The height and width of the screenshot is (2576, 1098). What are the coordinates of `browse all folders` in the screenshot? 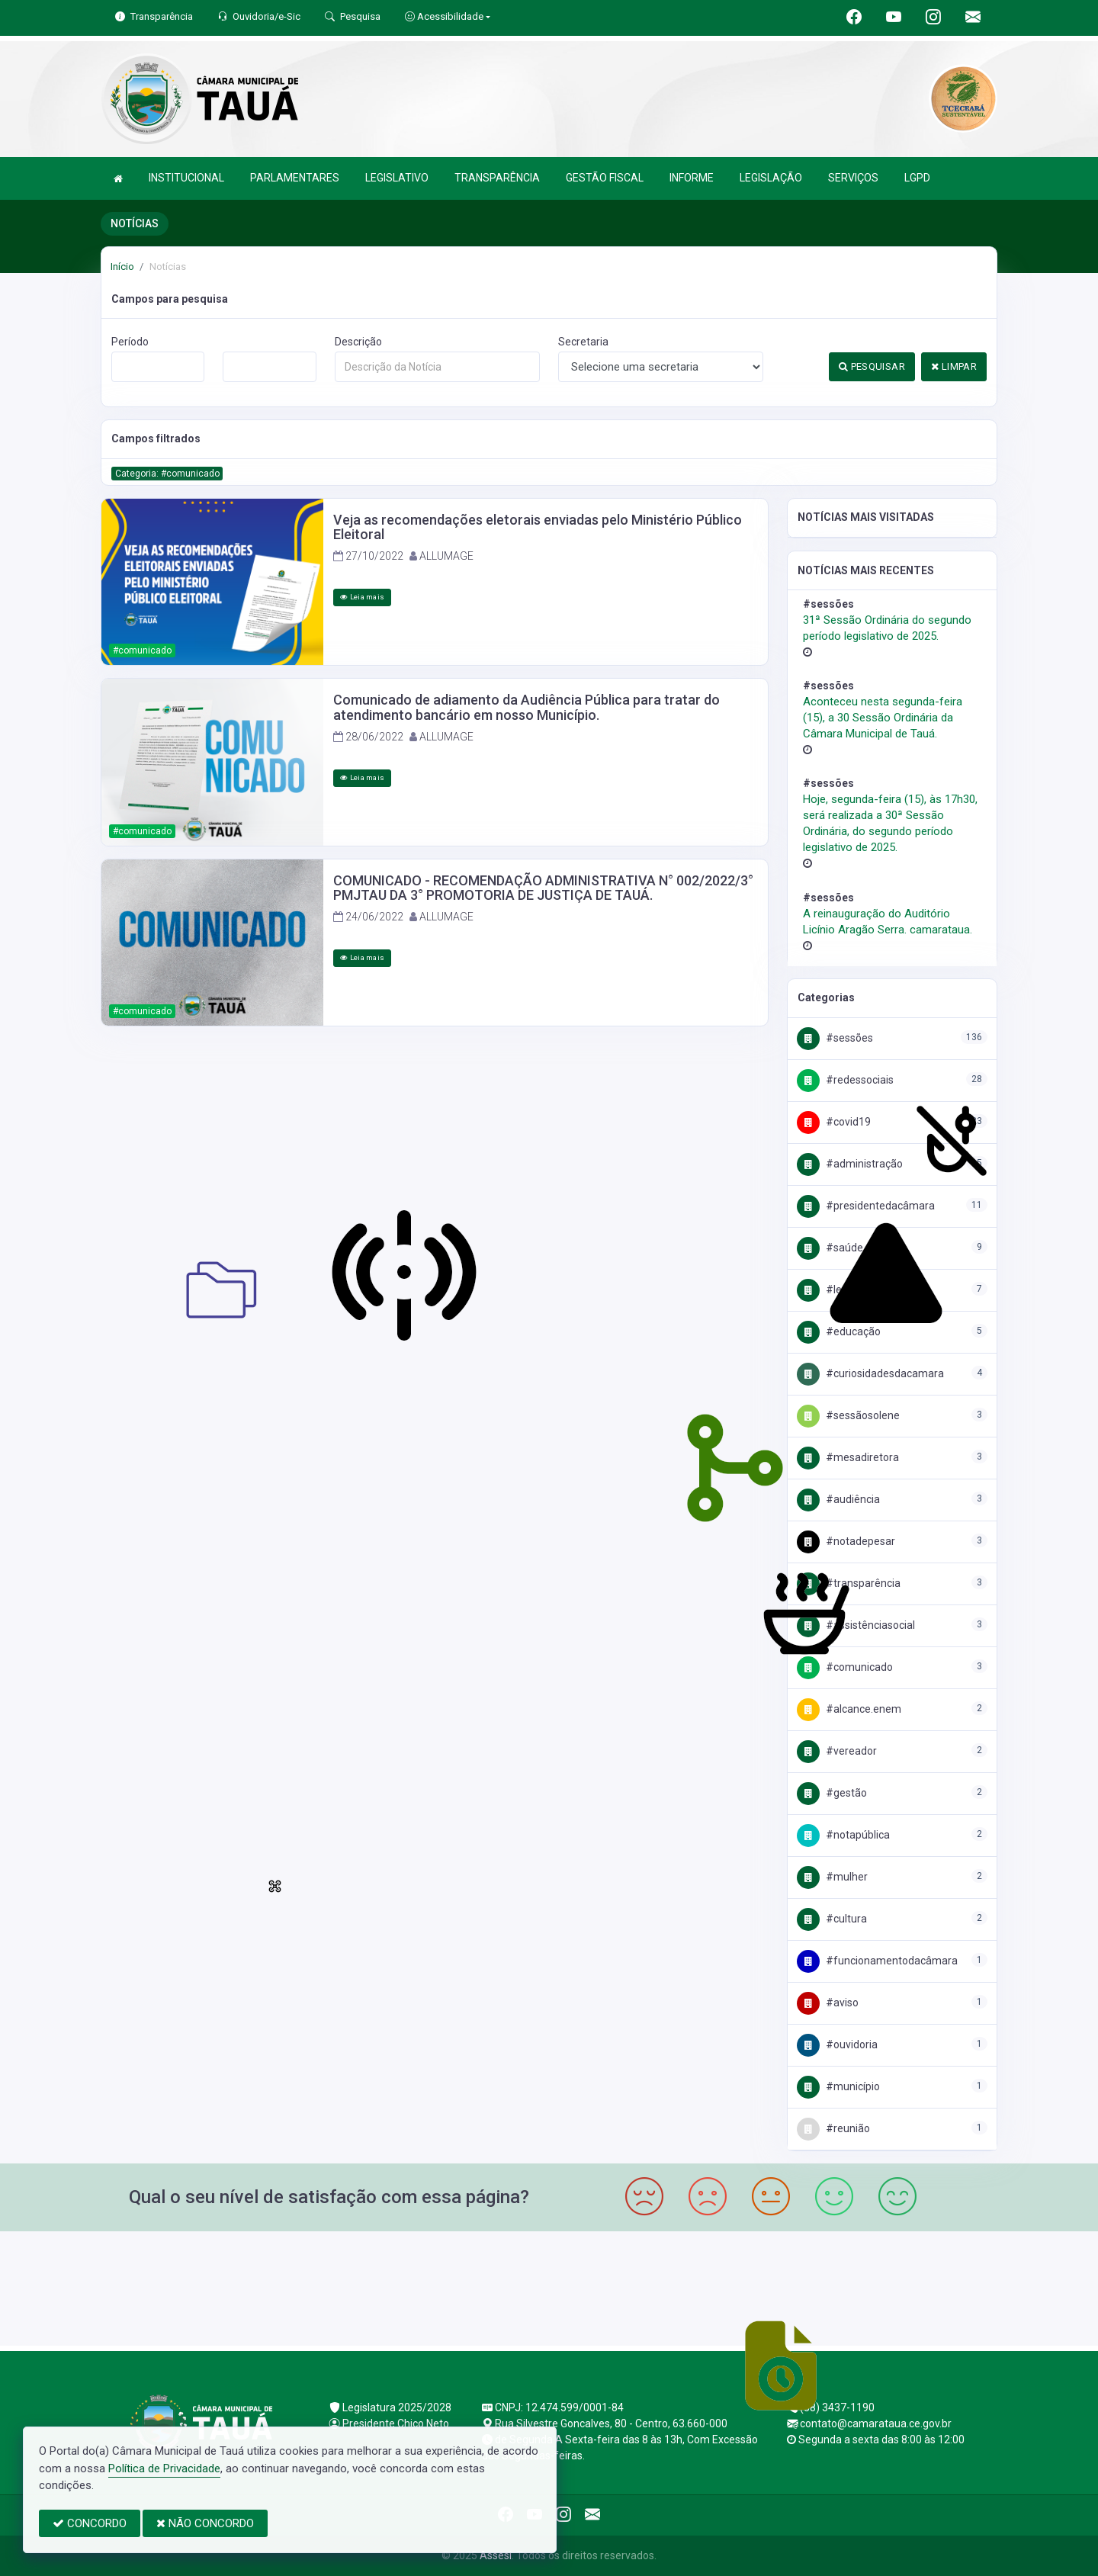 It's located at (220, 1290).